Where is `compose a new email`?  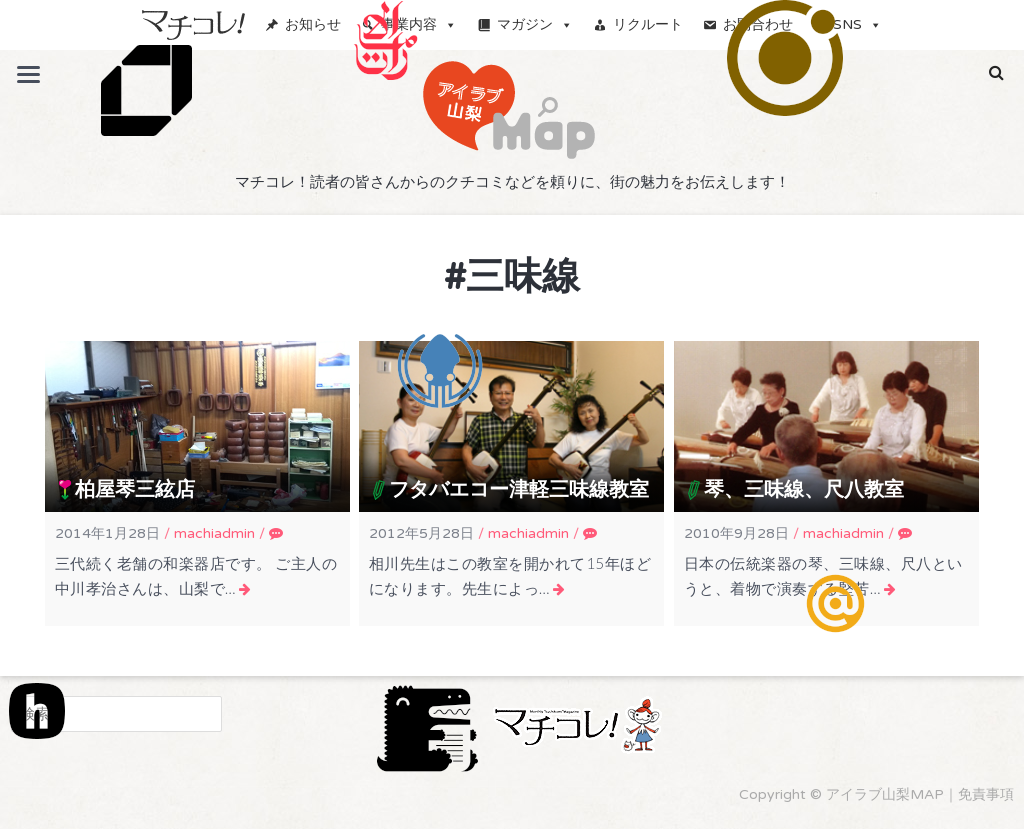
compose a new email is located at coordinates (835, 603).